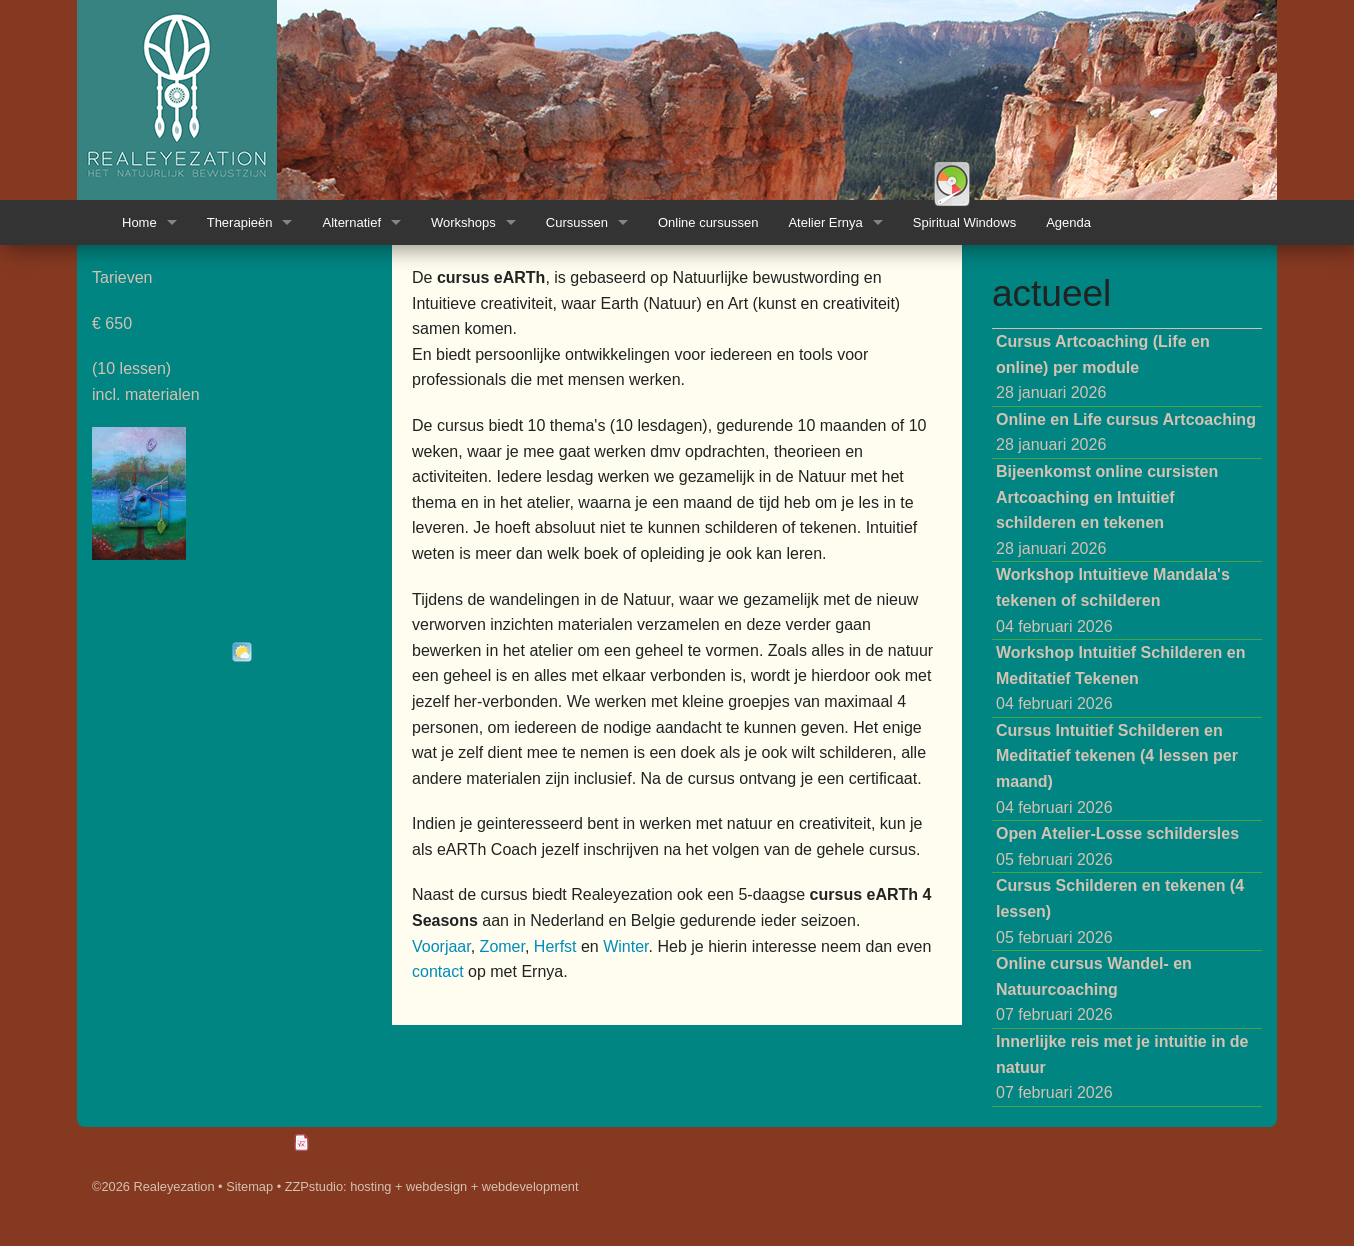 Image resolution: width=1354 pixels, height=1246 pixels. What do you see at coordinates (301, 1142) in the screenshot?
I see `libreoffice math formula template file` at bounding box center [301, 1142].